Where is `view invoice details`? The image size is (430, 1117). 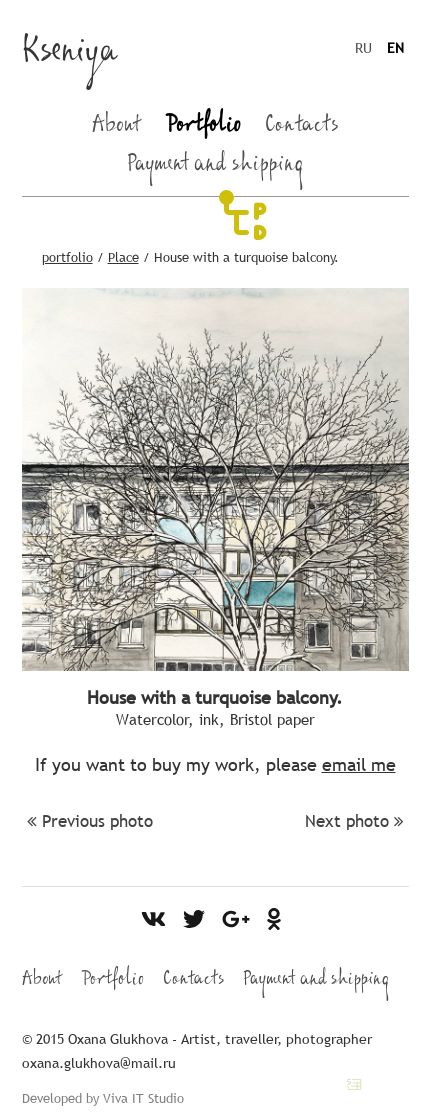 view invoice details is located at coordinates (354, 1084).